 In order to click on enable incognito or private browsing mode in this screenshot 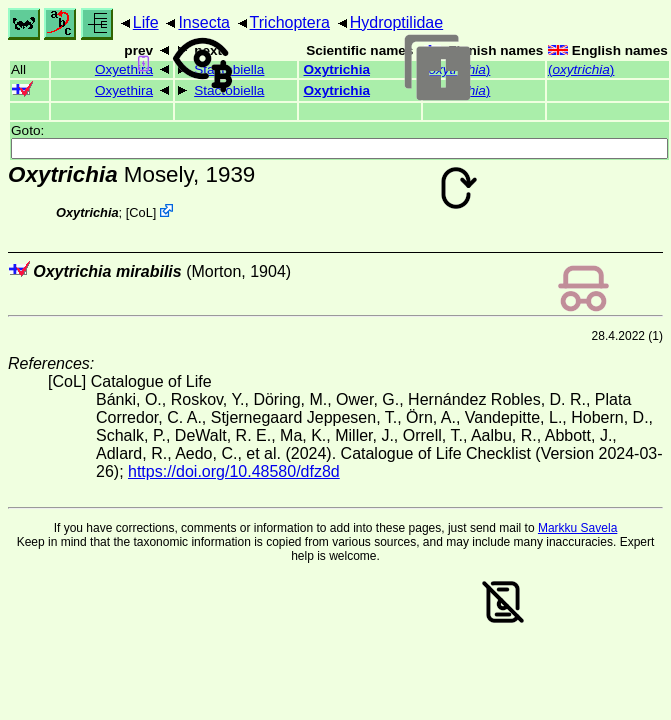, I will do `click(583, 288)`.